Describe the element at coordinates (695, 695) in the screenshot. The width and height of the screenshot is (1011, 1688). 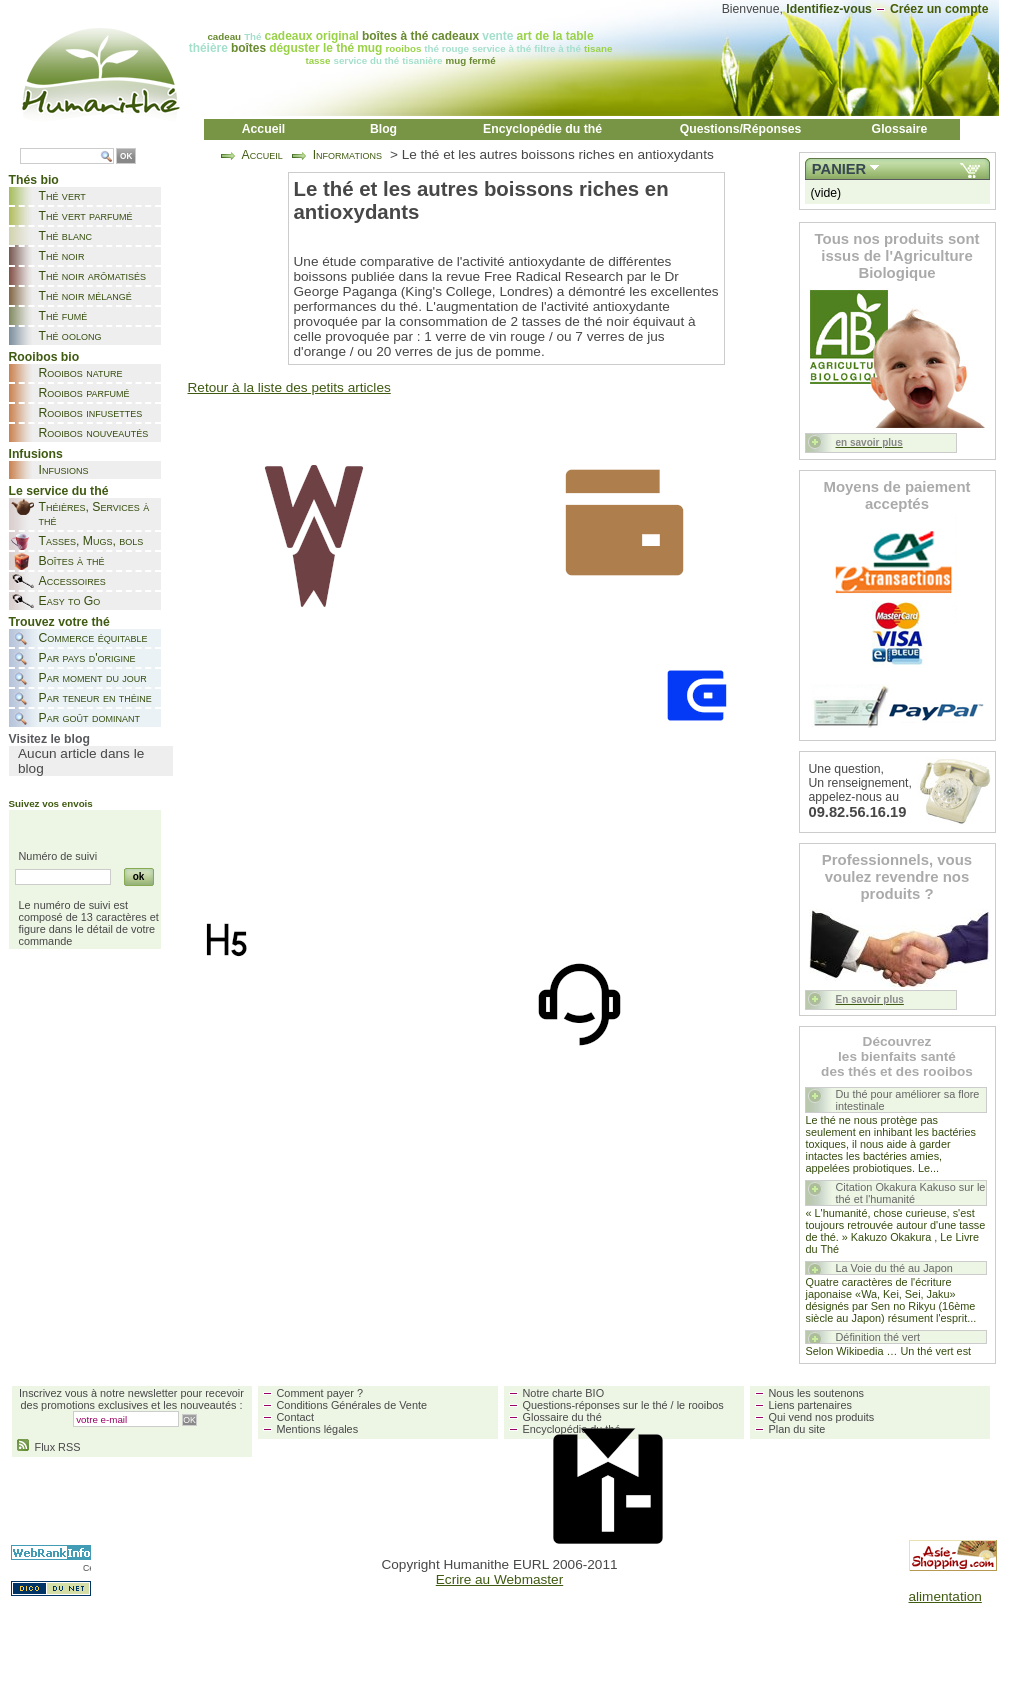
I see `access your wallet or payment methods` at that location.